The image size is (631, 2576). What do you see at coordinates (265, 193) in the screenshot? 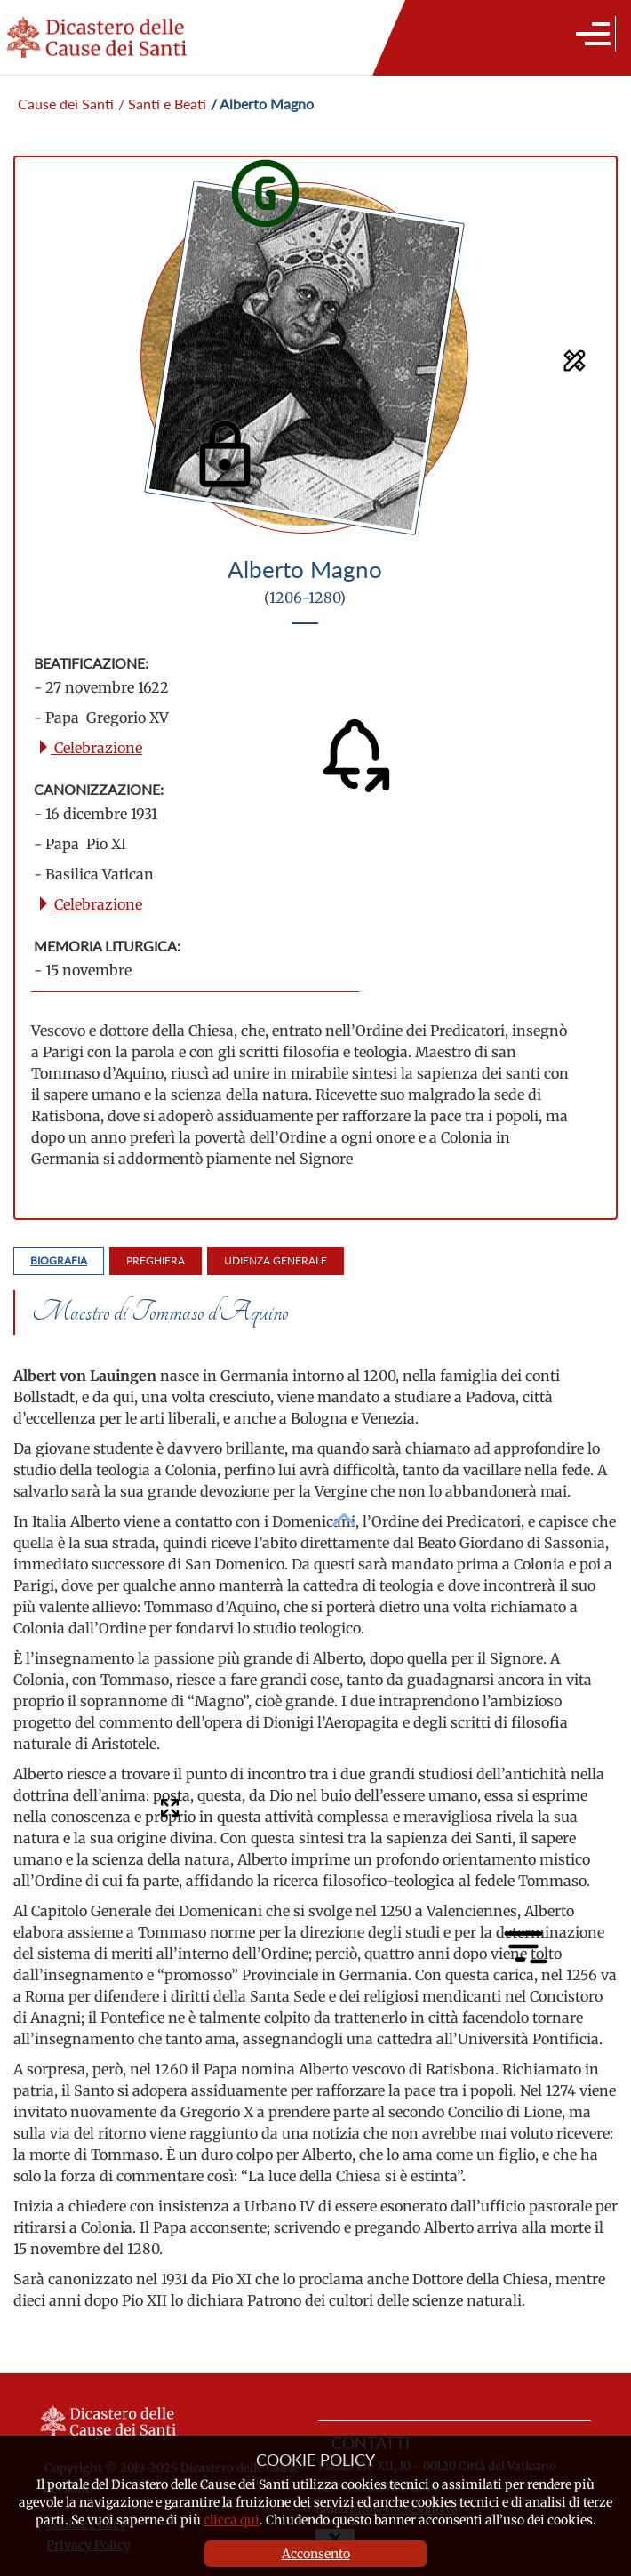
I see `google account or google-related feature` at bounding box center [265, 193].